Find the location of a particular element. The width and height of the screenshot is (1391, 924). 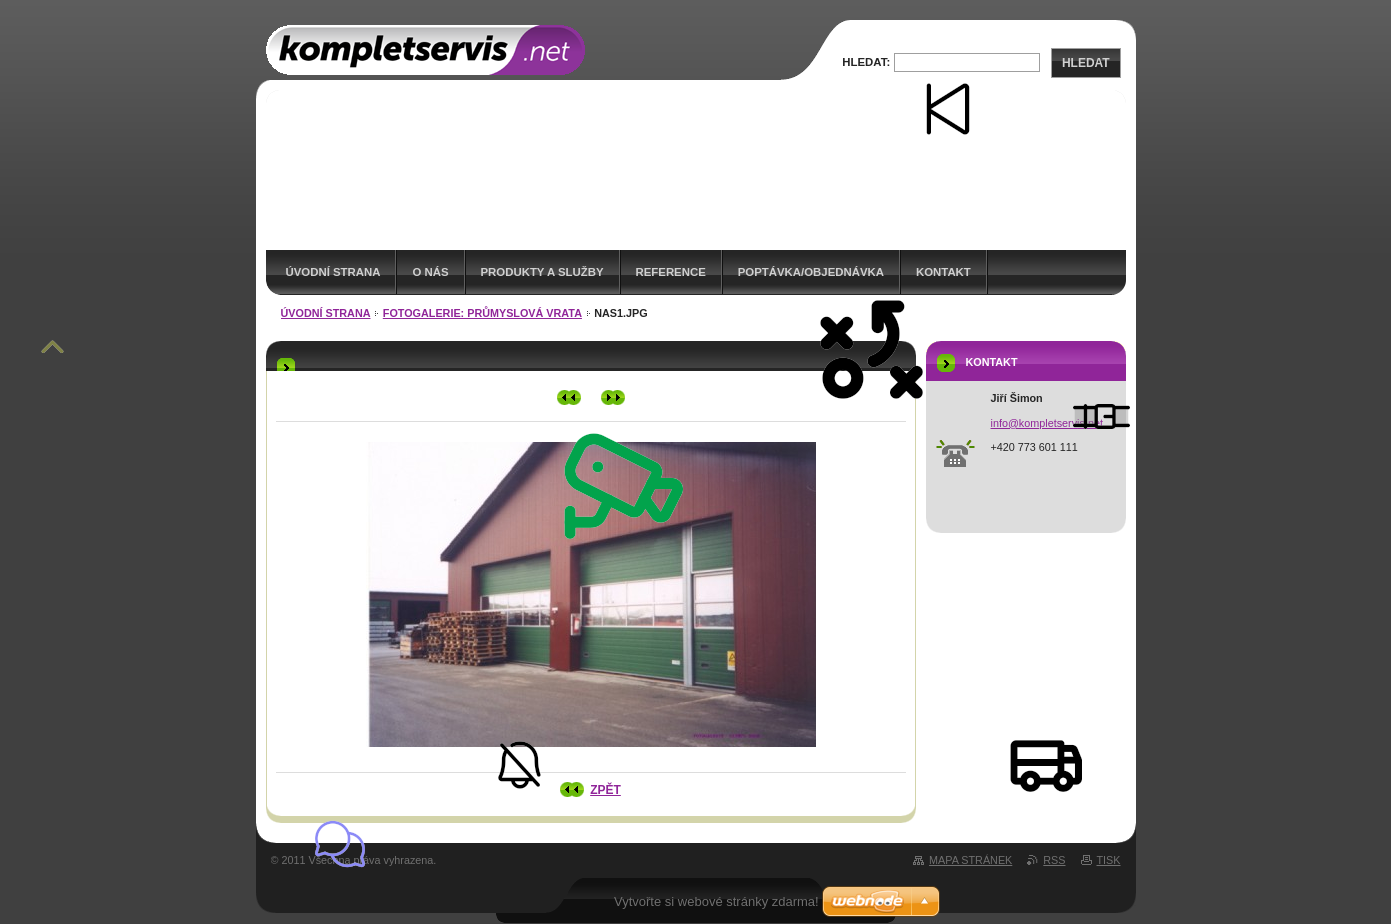

access clothing or accessory settings is located at coordinates (1101, 416).